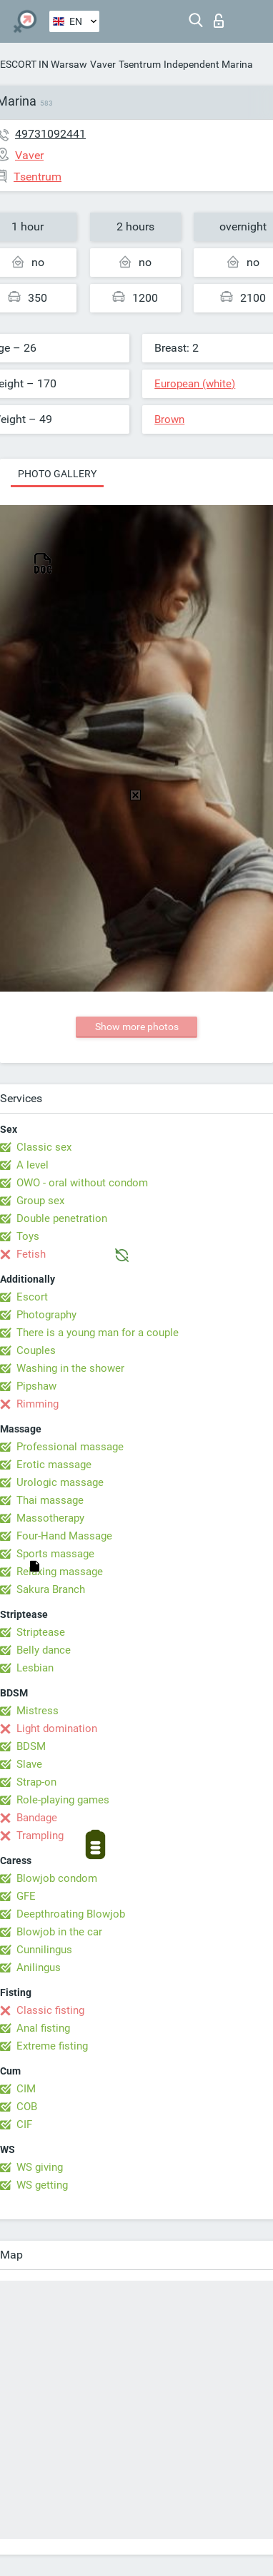 The image size is (273, 2576). Describe the element at coordinates (42, 563) in the screenshot. I see `indicates a Word document file type` at that location.